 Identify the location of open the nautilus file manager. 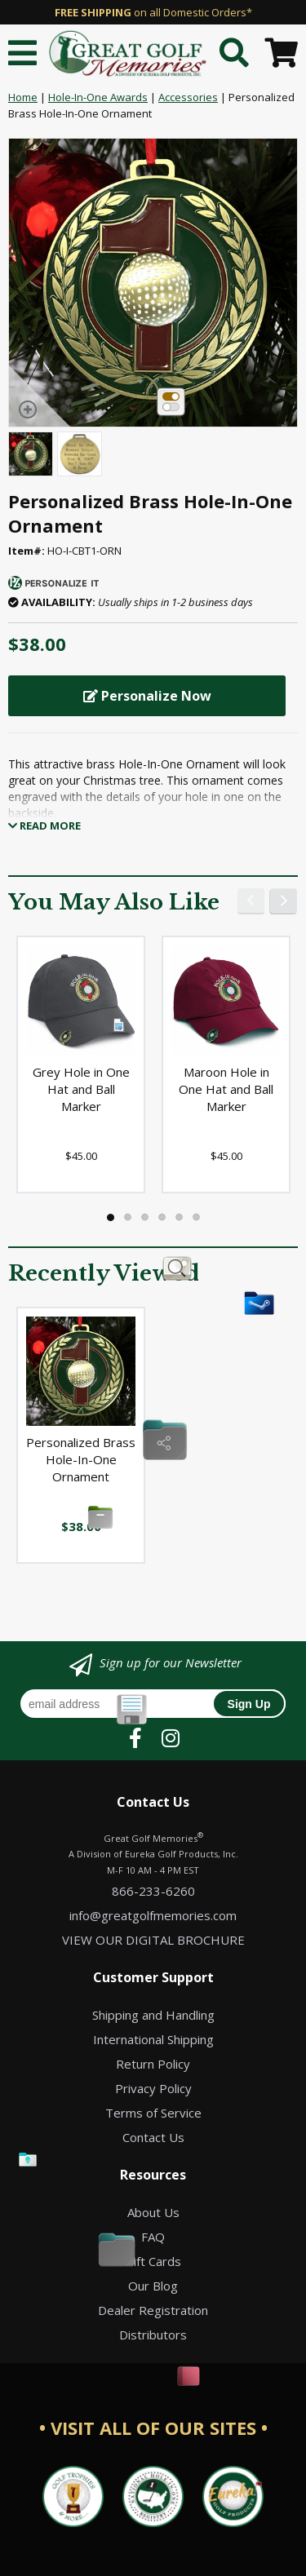
(100, 1517).